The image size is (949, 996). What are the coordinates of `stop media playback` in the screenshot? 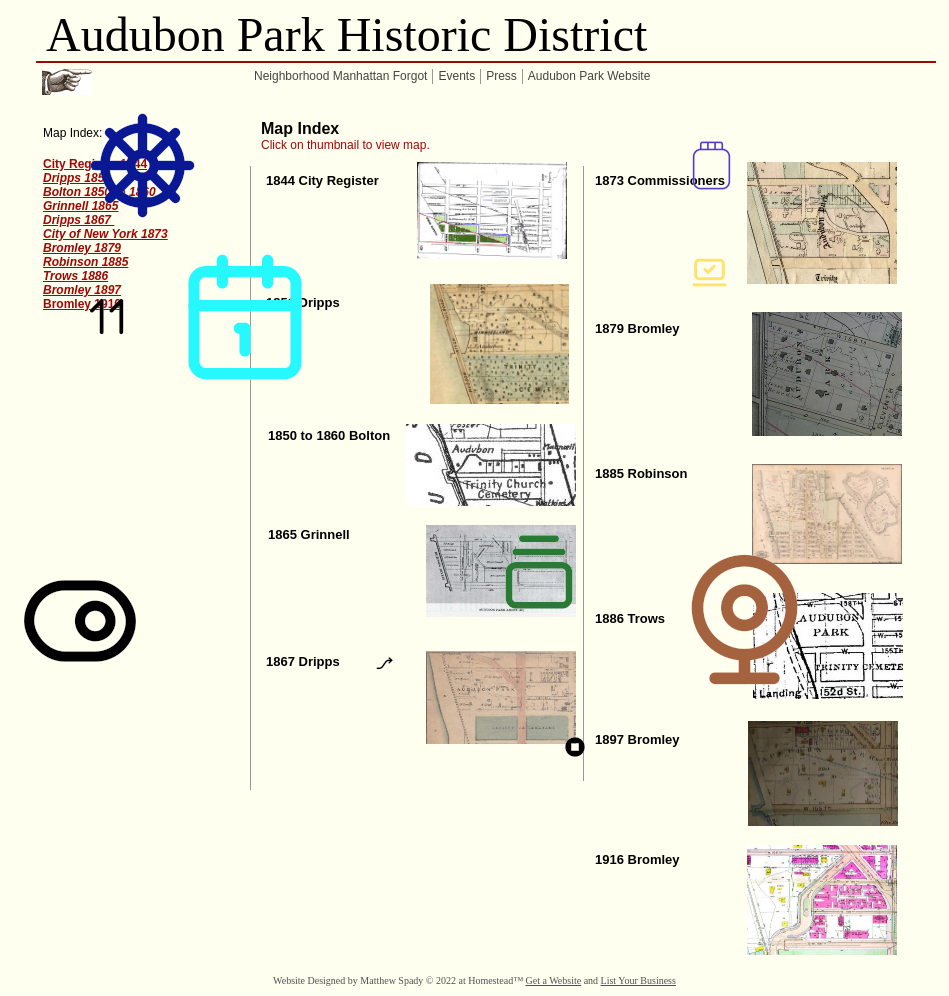 It's located at (575, 747).